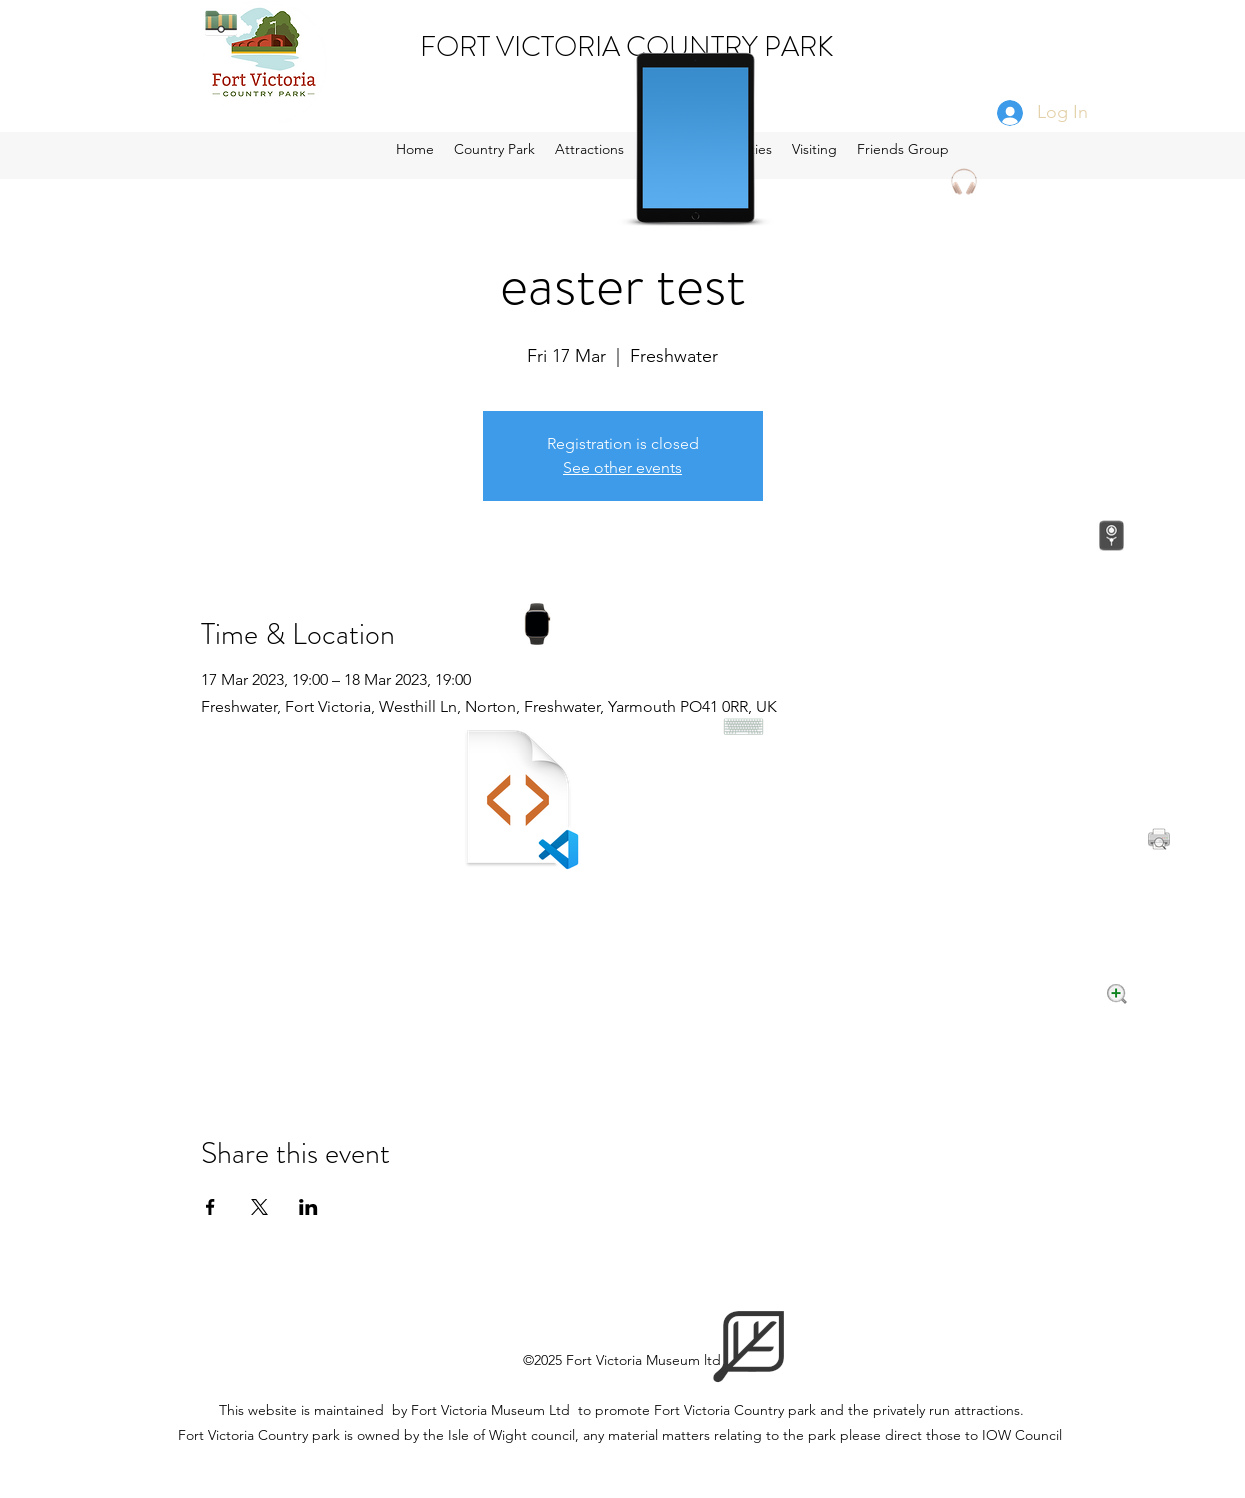  Describe the element at coordinates (743, 726) in the screenshot. I see `connect to a bluetooth keyboard` at that location.